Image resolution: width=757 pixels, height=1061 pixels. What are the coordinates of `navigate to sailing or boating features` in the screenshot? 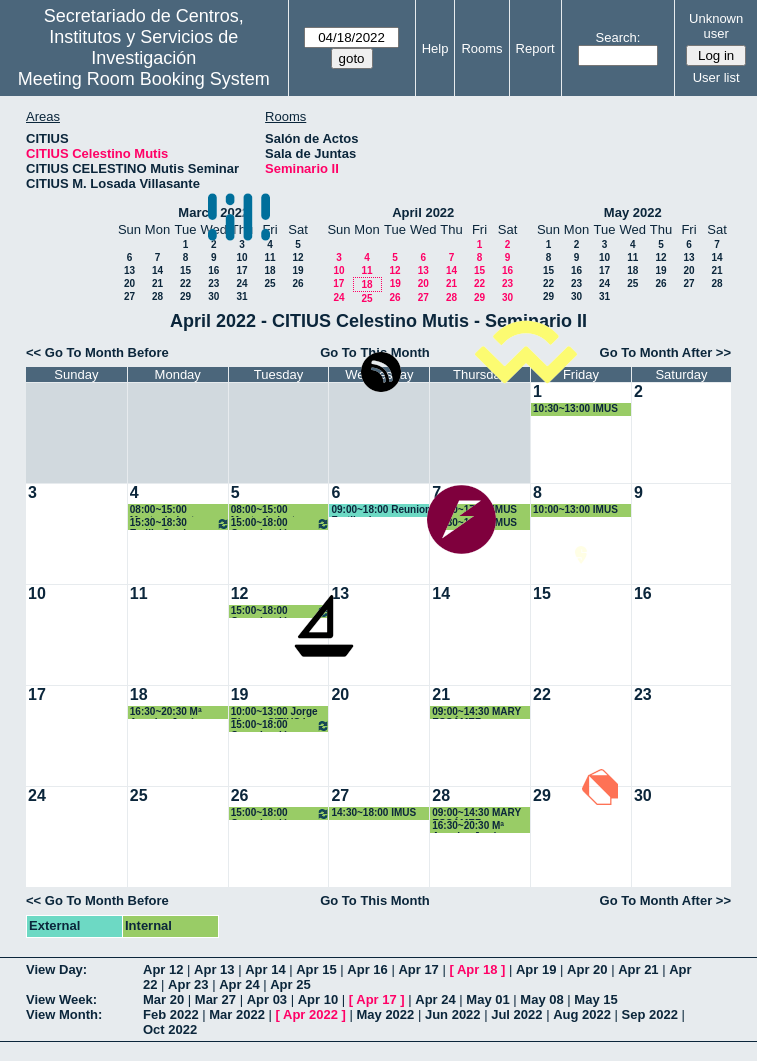 It's located at (324, 626).